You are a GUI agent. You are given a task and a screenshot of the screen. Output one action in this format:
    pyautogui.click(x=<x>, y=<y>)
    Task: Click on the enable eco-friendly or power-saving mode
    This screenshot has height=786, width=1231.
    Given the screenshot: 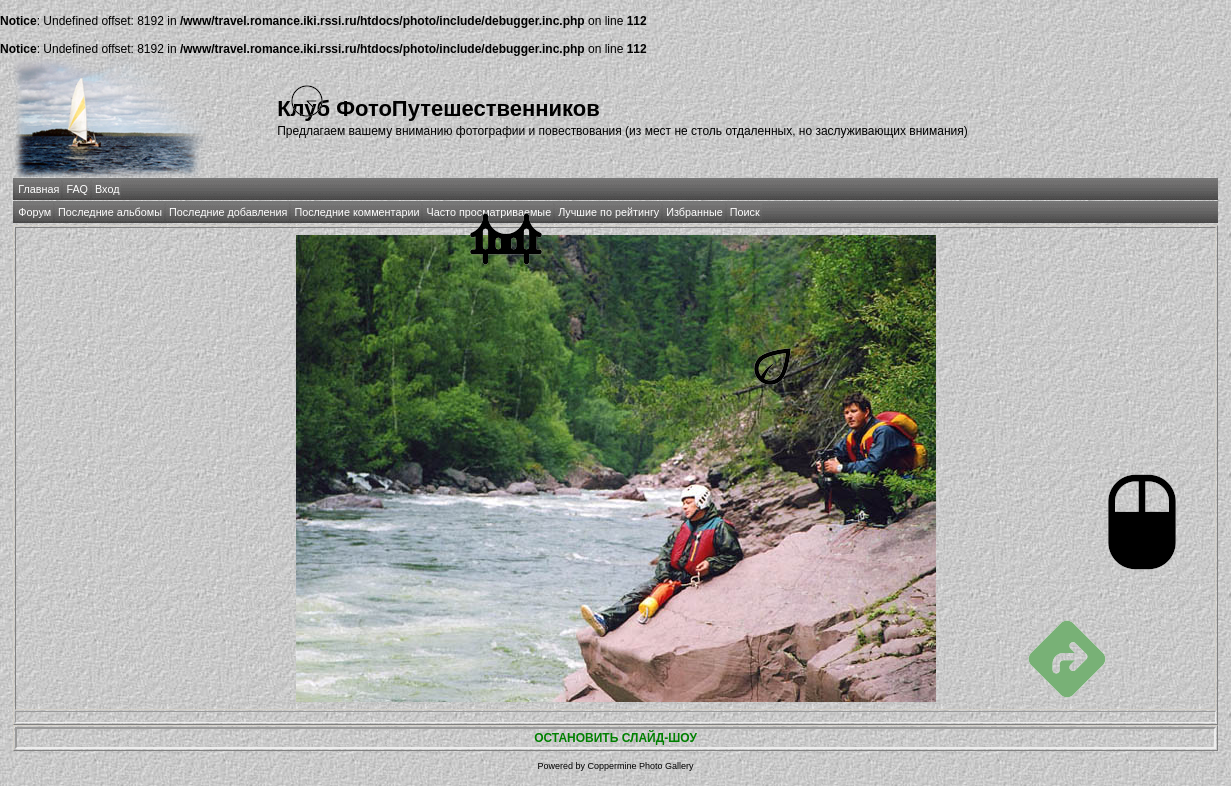 What is the action you would take?
    pyautogui.click(x=772, y=366)
    